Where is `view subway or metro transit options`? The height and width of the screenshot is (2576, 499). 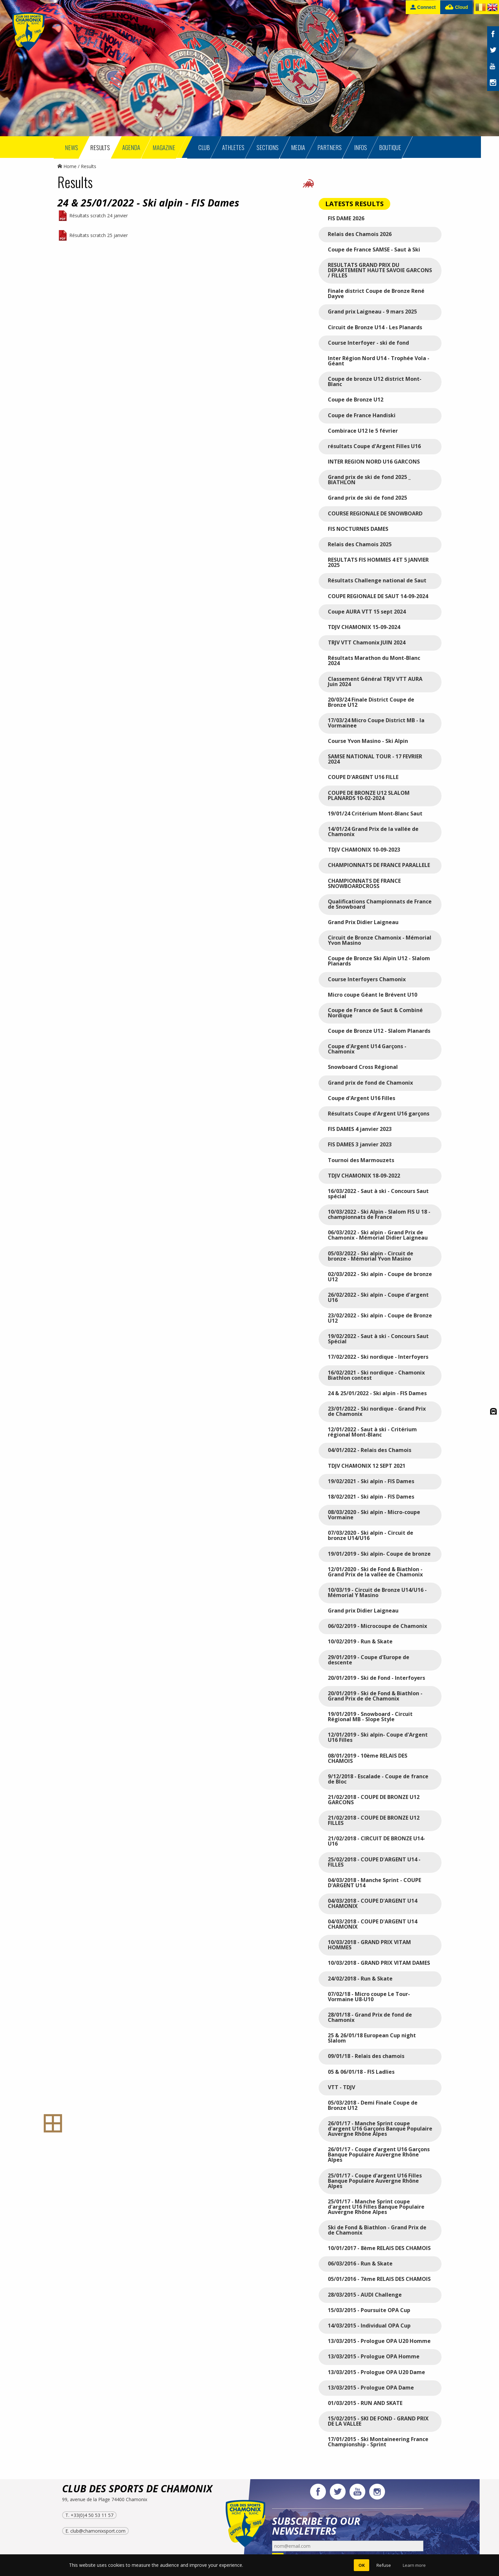
view subway or metro transit options is located at coordinates (493, 1411).